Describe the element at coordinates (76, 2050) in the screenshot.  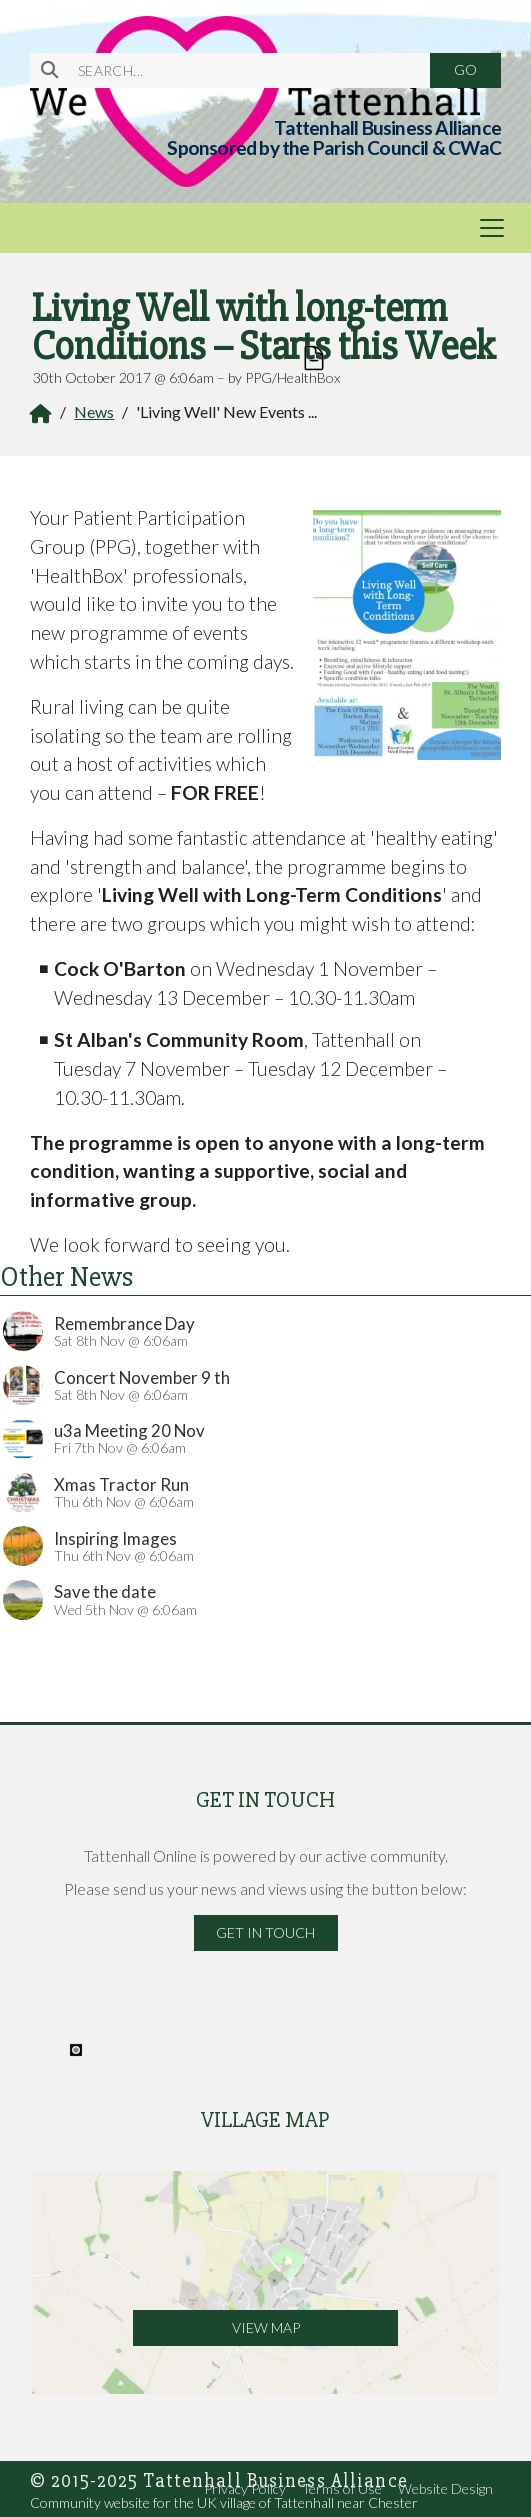
I see `access heating, ventilation, and air conditioning controls` at that location.